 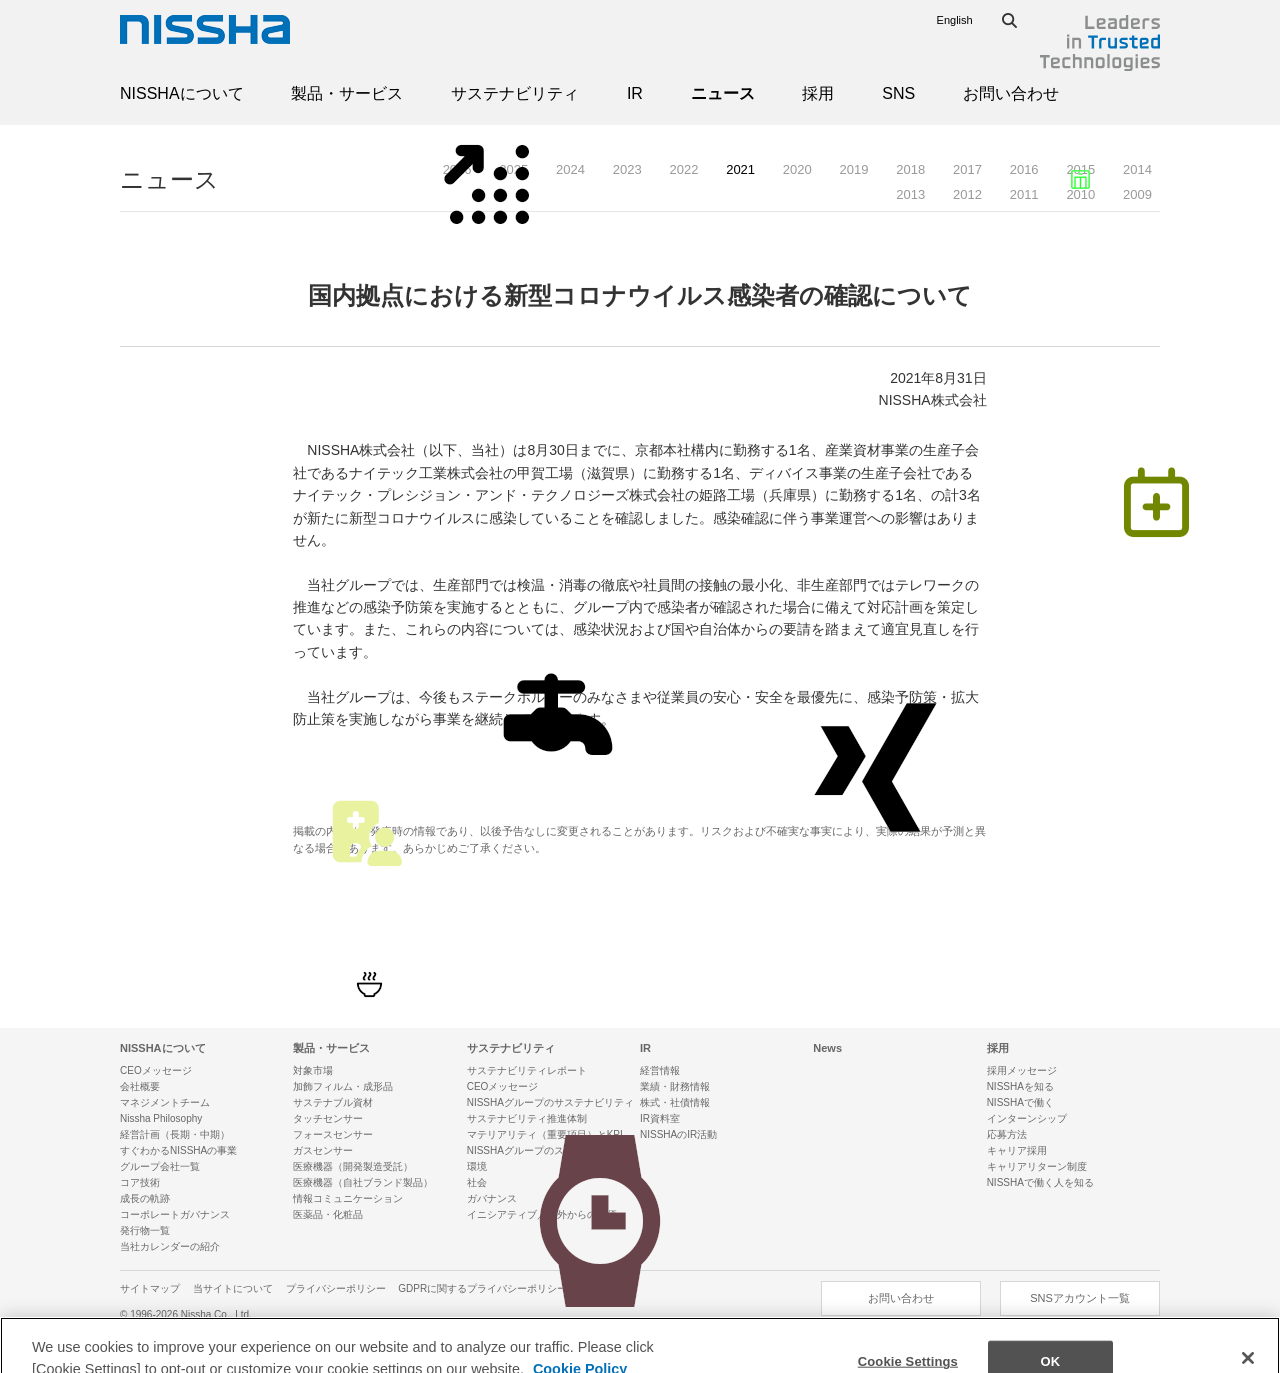 I want to click on access water or plumbing settings, so click(x=558, y=721).